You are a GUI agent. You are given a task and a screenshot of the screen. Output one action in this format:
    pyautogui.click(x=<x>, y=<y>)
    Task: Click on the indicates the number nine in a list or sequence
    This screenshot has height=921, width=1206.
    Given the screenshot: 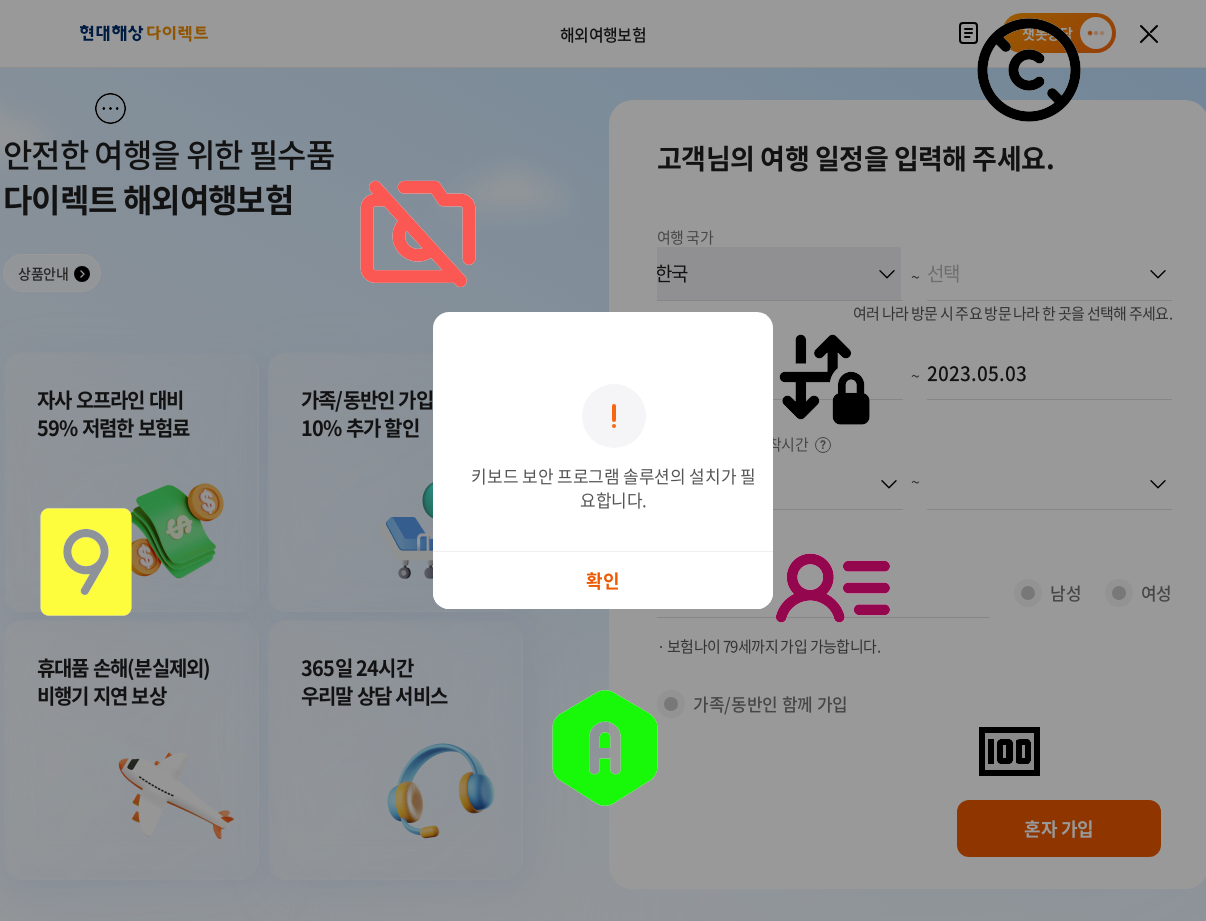 What is the action you would take?
    pyautogui.click(x=86, y=562)
    